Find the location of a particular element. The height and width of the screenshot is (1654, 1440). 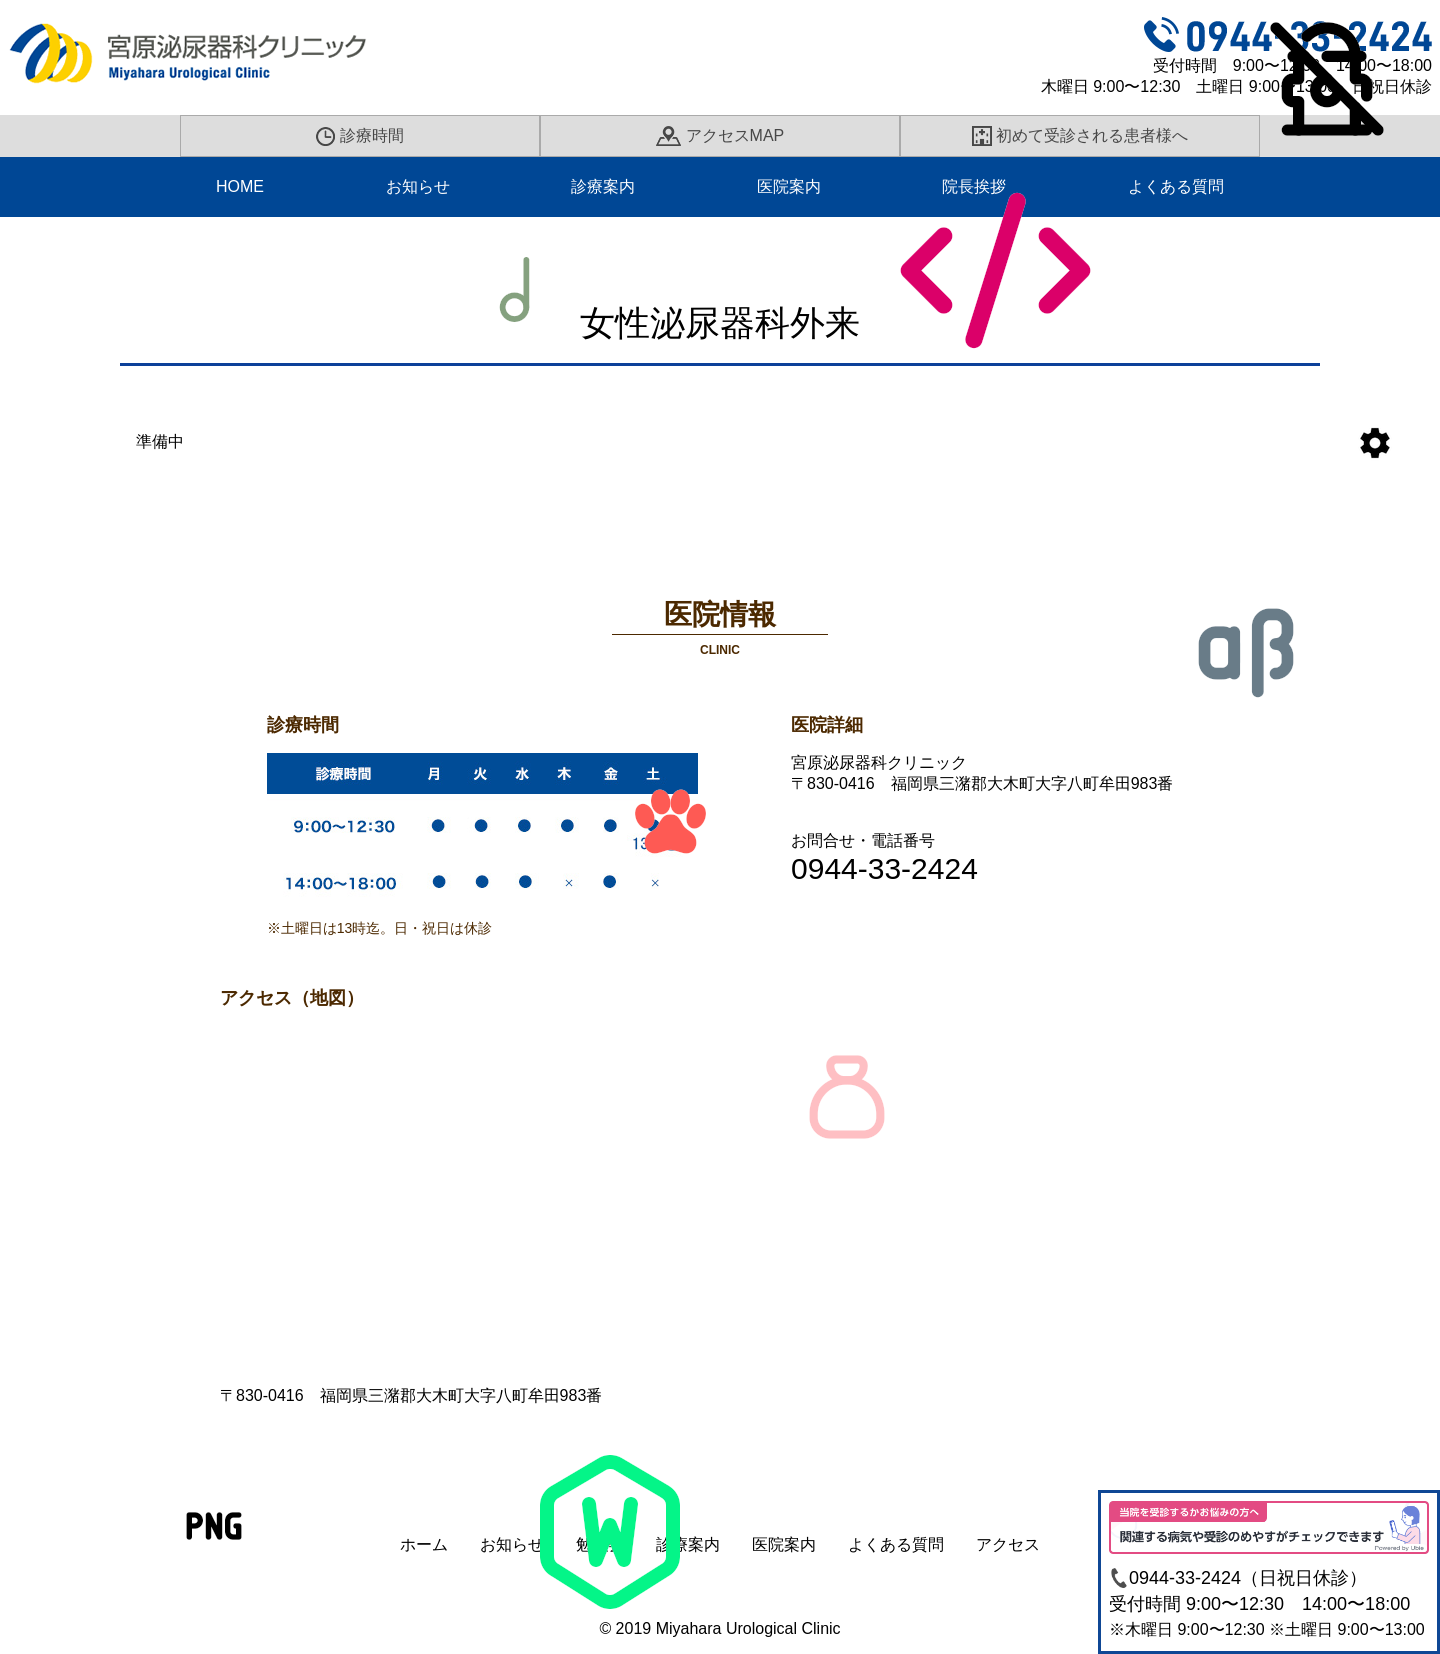

switch to greek alphabet input is located at coordinates (1246, 644).